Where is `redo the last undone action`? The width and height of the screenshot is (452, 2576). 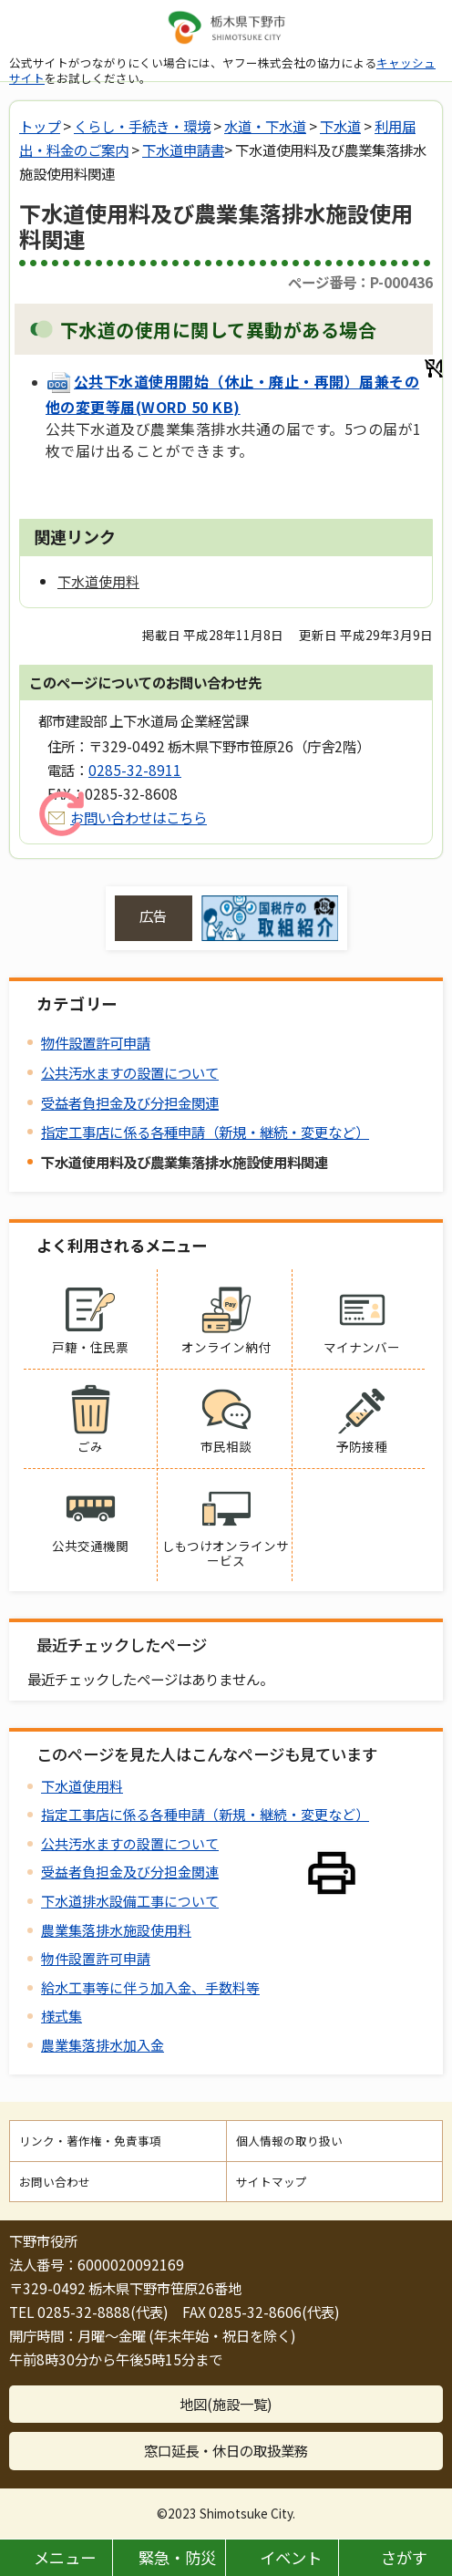
redo the last undone action is located at coordinates (61, 813).